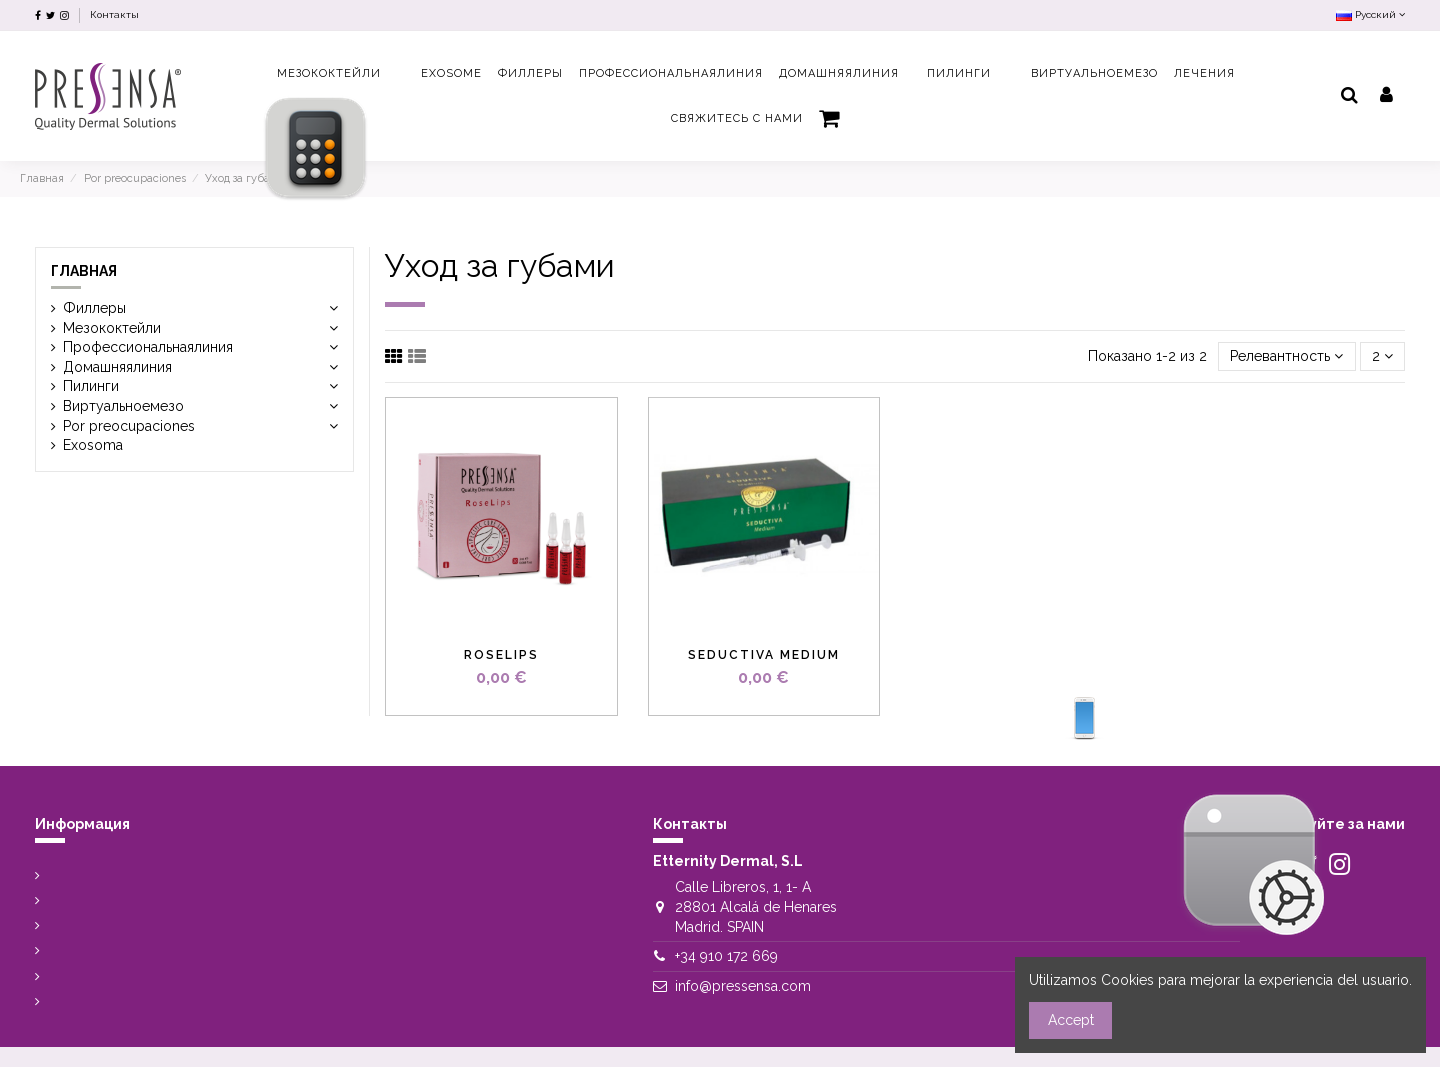 The image size is (1440, 1067). Describe the element at coordinates (315, 147) in the screenshot. I see `open the calculator app` at that location.